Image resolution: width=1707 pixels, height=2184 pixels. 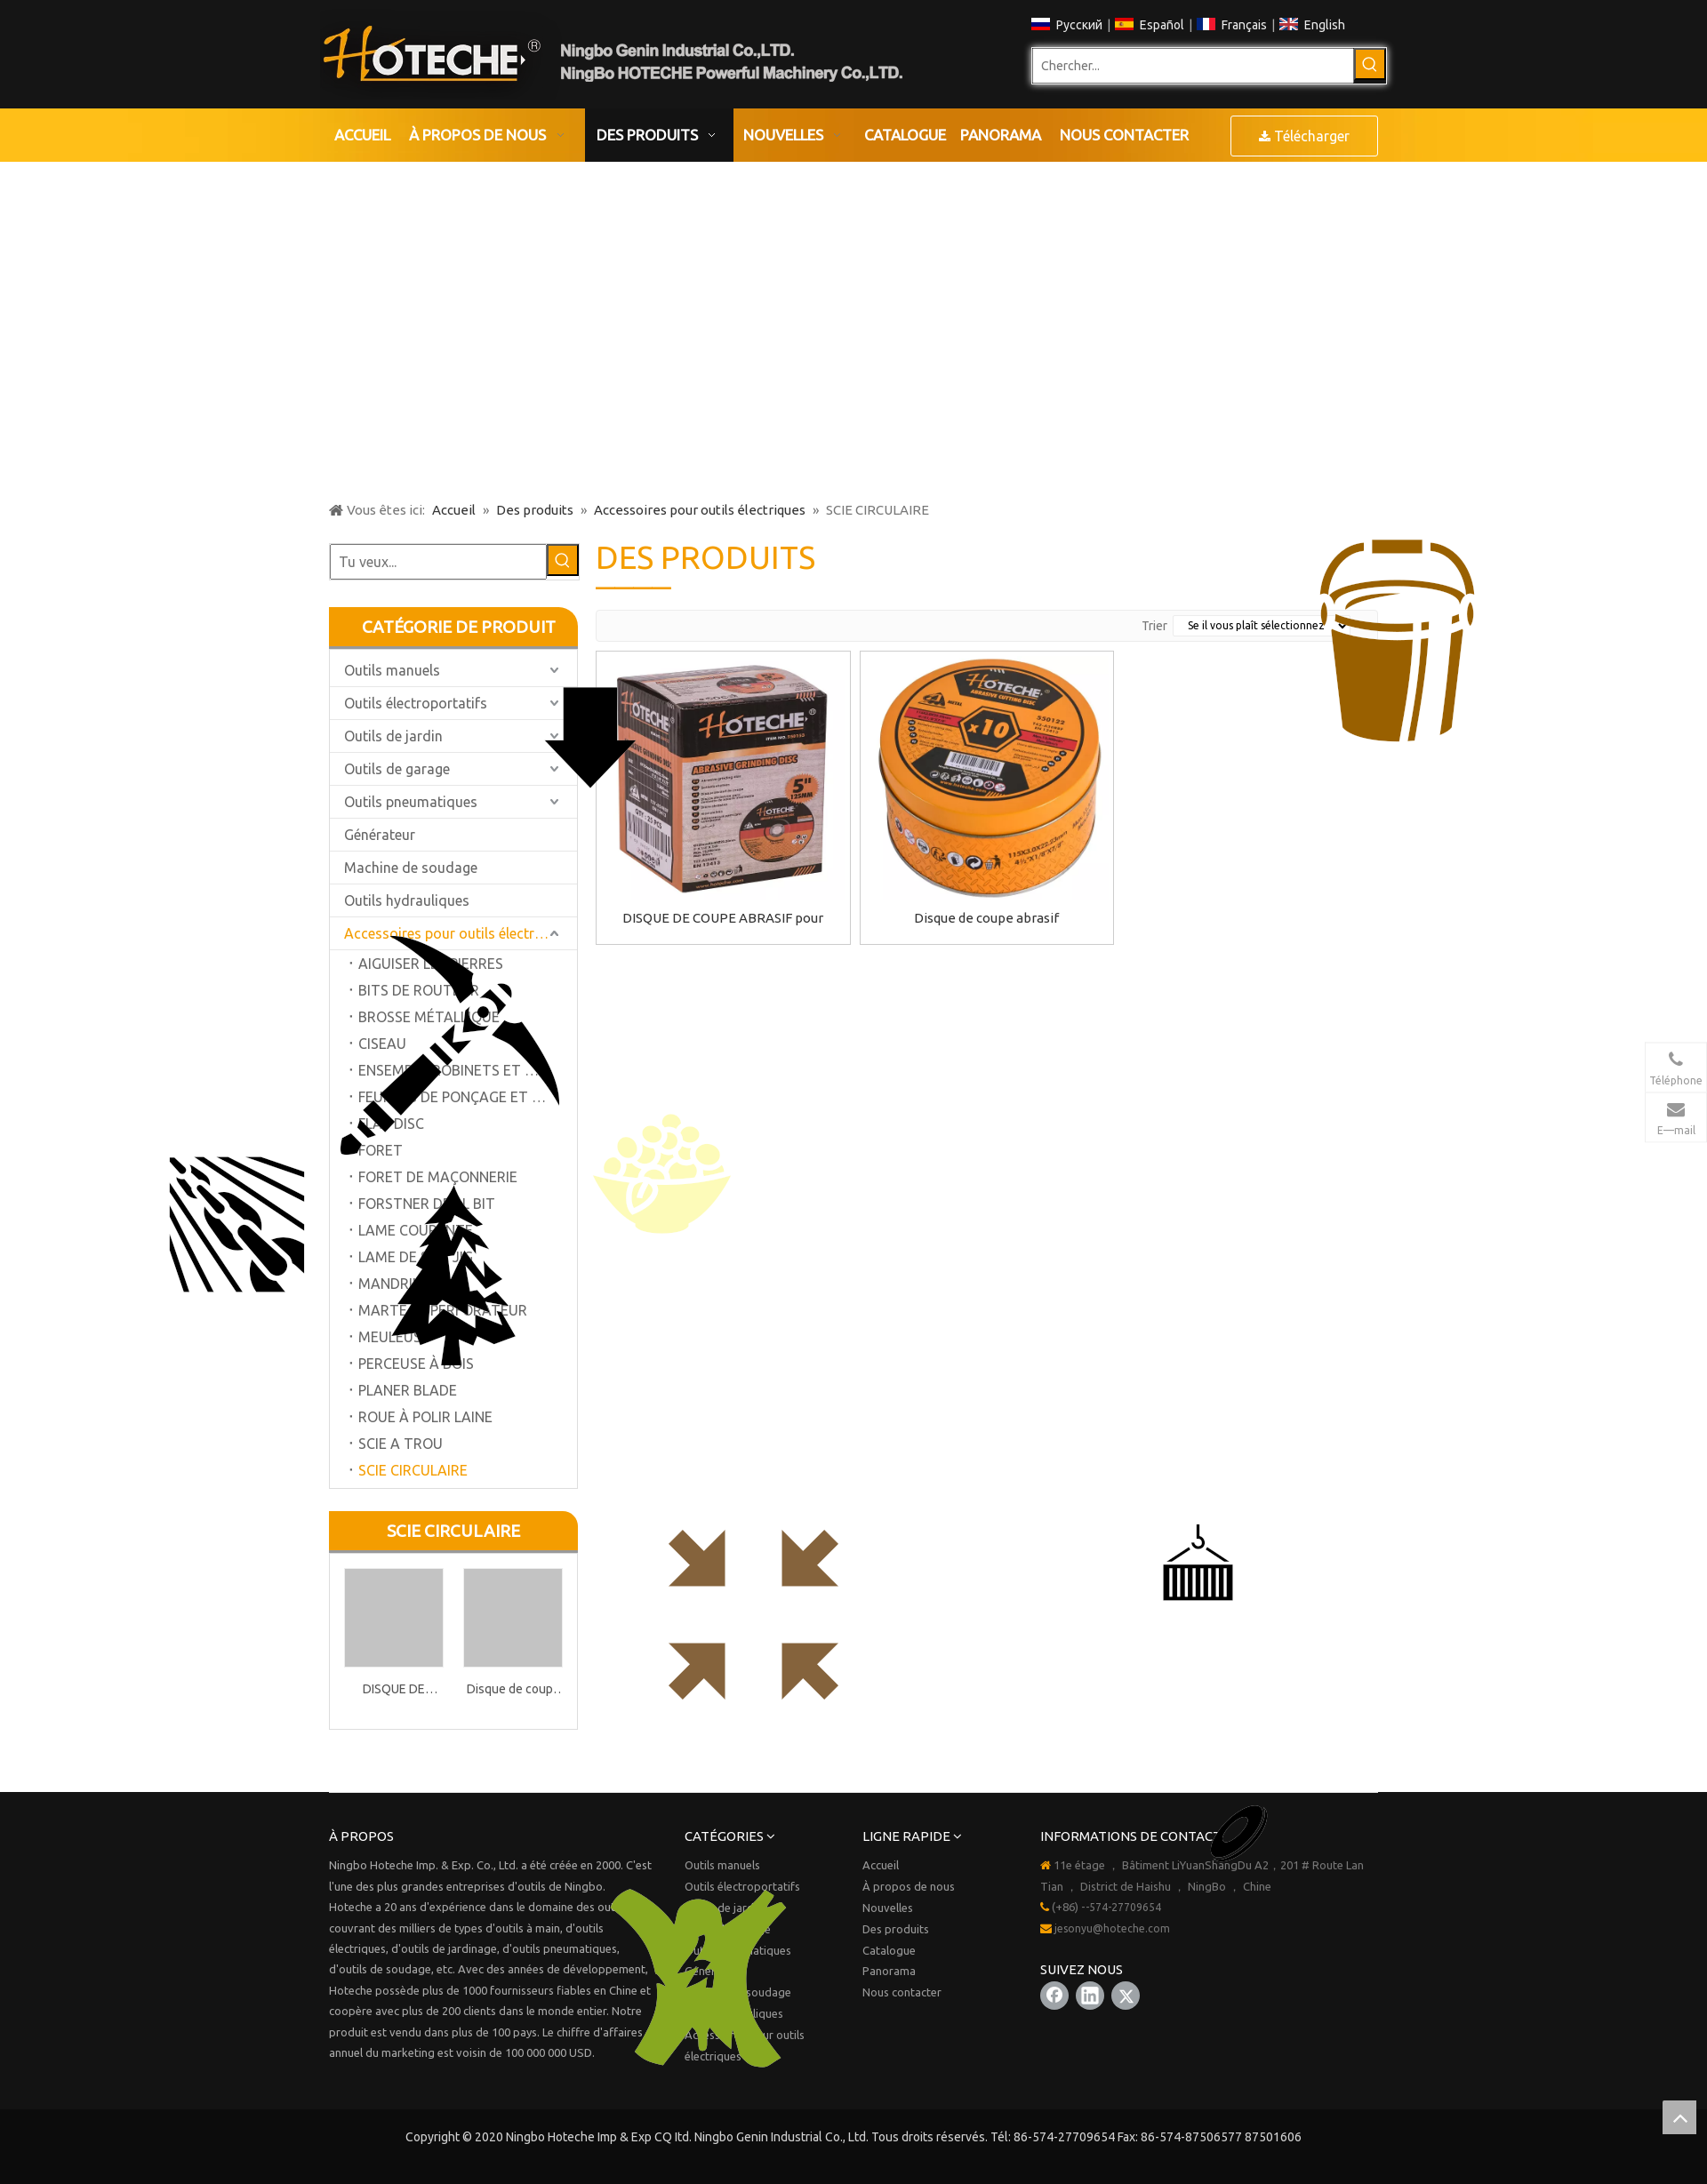 I want to click on a bucket or container item in game inventory, so click(x=1397, y=634).